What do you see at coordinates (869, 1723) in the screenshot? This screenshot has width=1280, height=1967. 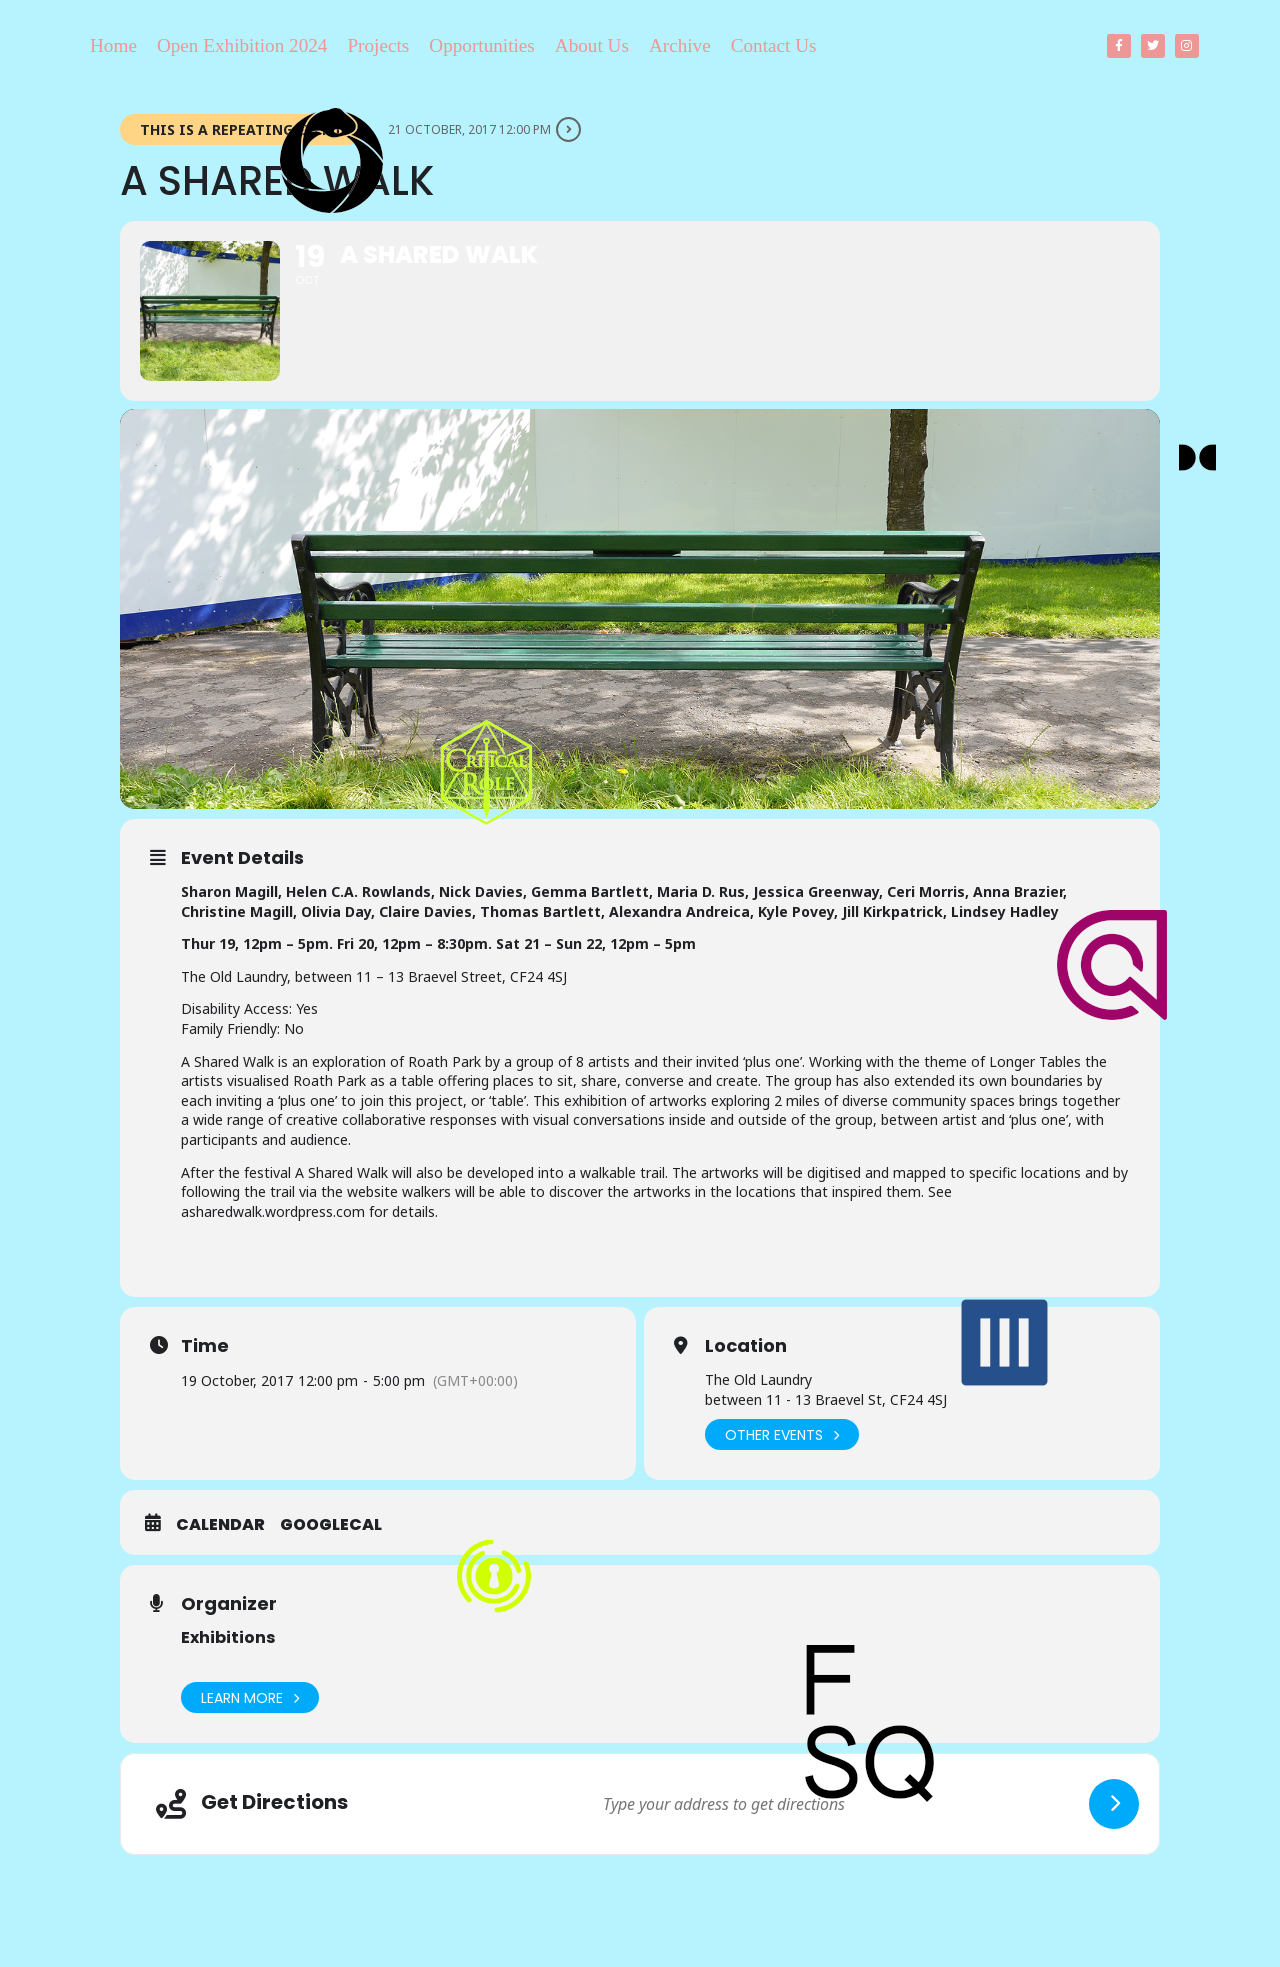 I see `open foursquare app` at bounding box center [869, 1723].